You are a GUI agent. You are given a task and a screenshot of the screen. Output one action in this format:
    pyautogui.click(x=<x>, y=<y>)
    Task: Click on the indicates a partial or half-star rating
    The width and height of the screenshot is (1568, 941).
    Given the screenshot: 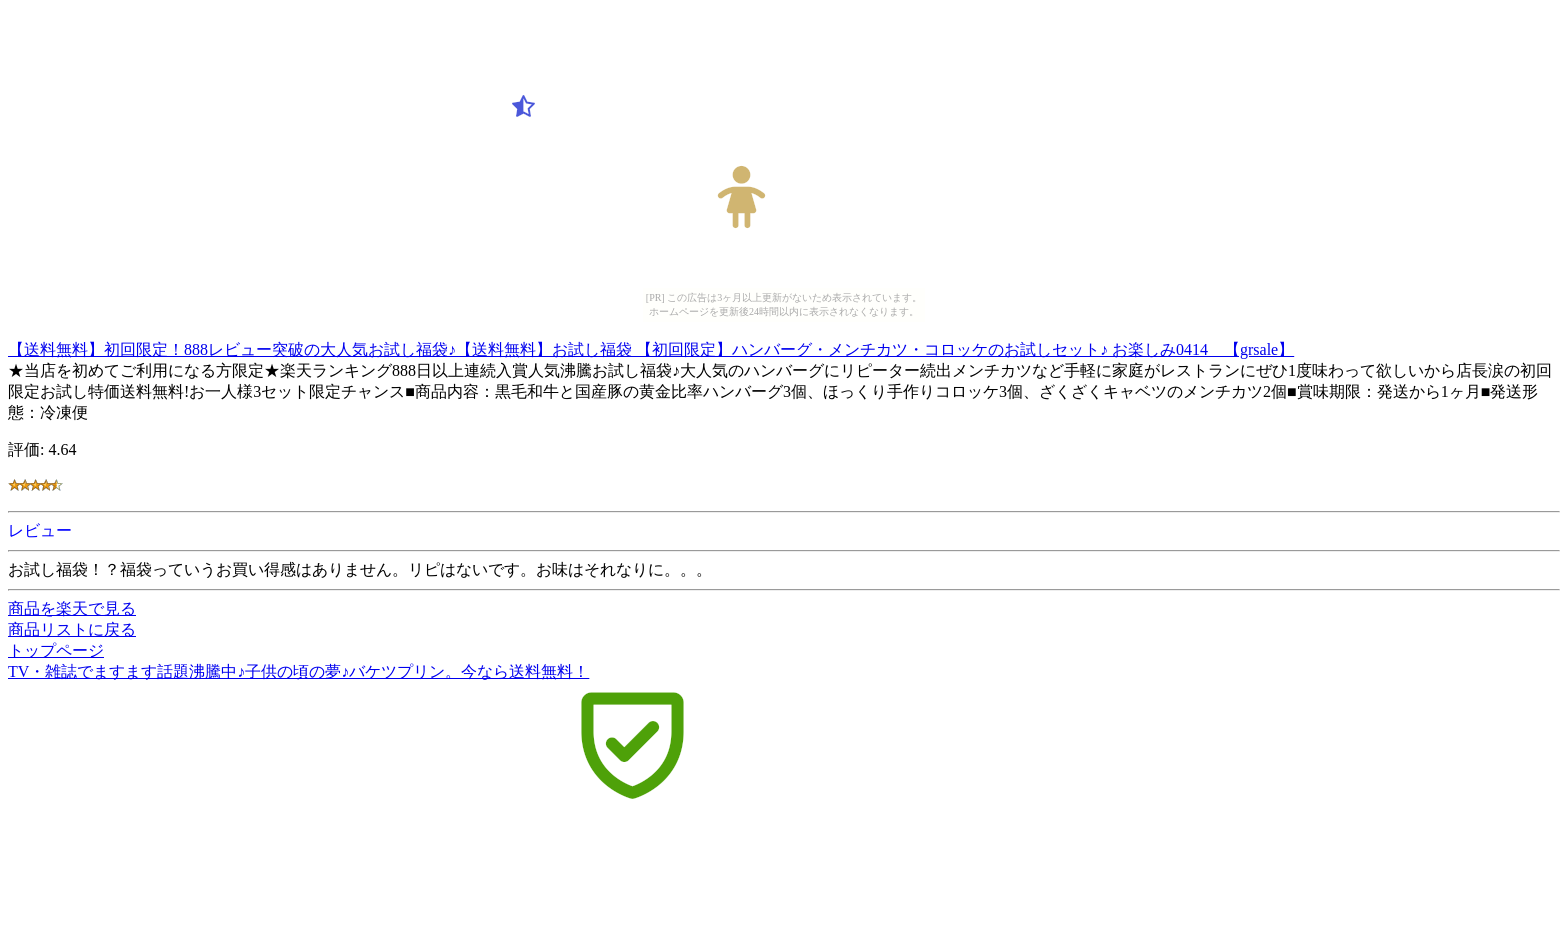 What is the action you would take?
    pyautogui.click(x=523, y=106)
    